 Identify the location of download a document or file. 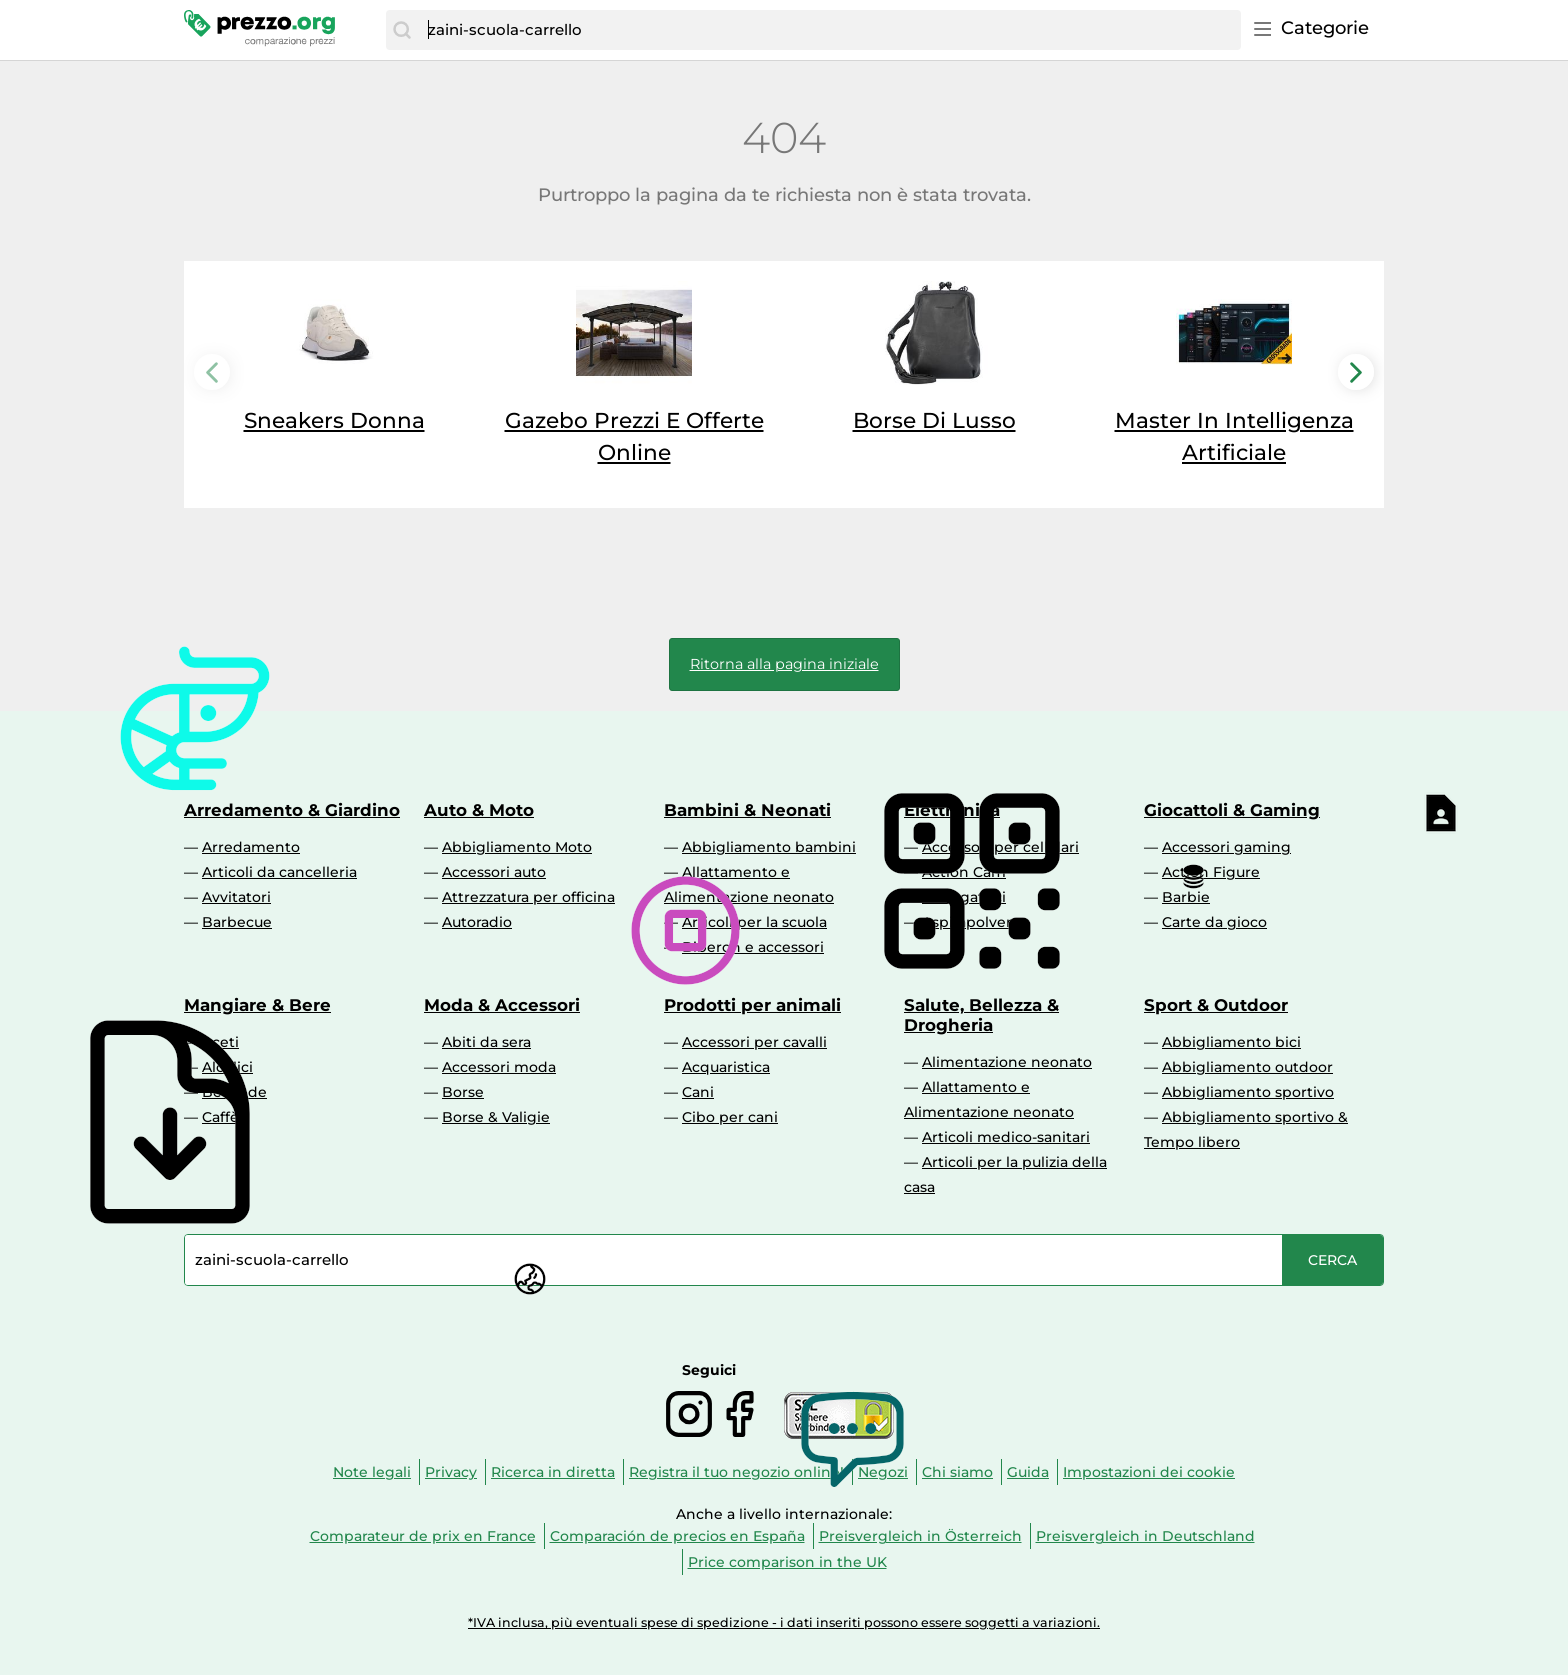
(170, 1122).